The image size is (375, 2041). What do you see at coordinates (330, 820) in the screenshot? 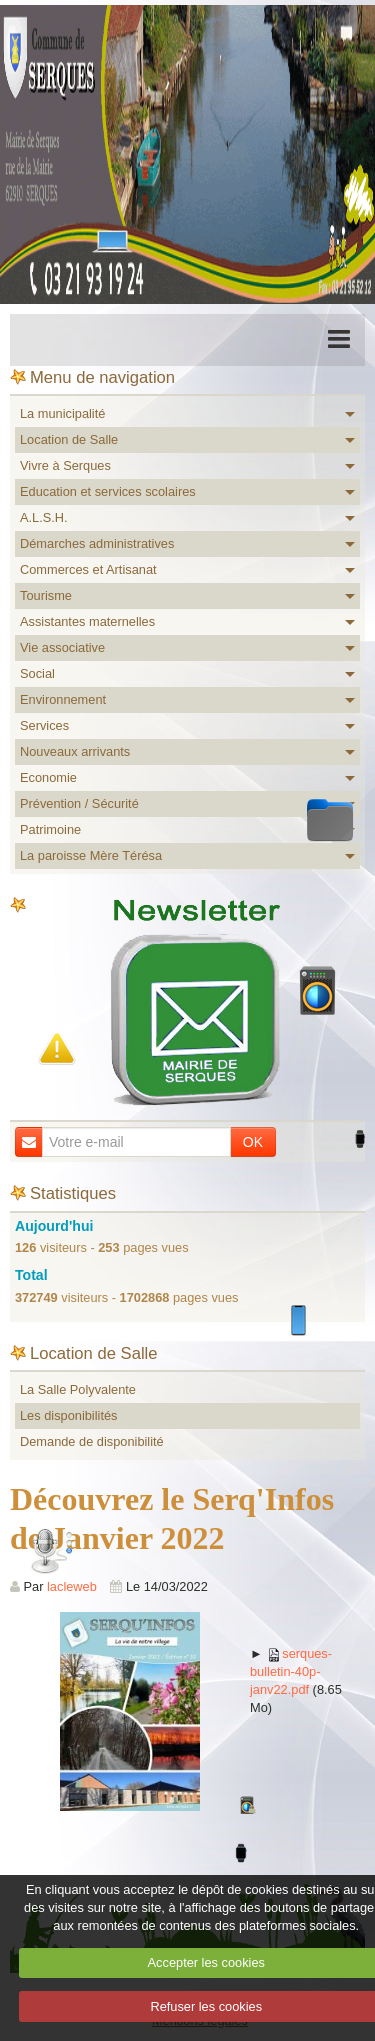
I see `open a folder or directory` at bounding box center [330, 820].